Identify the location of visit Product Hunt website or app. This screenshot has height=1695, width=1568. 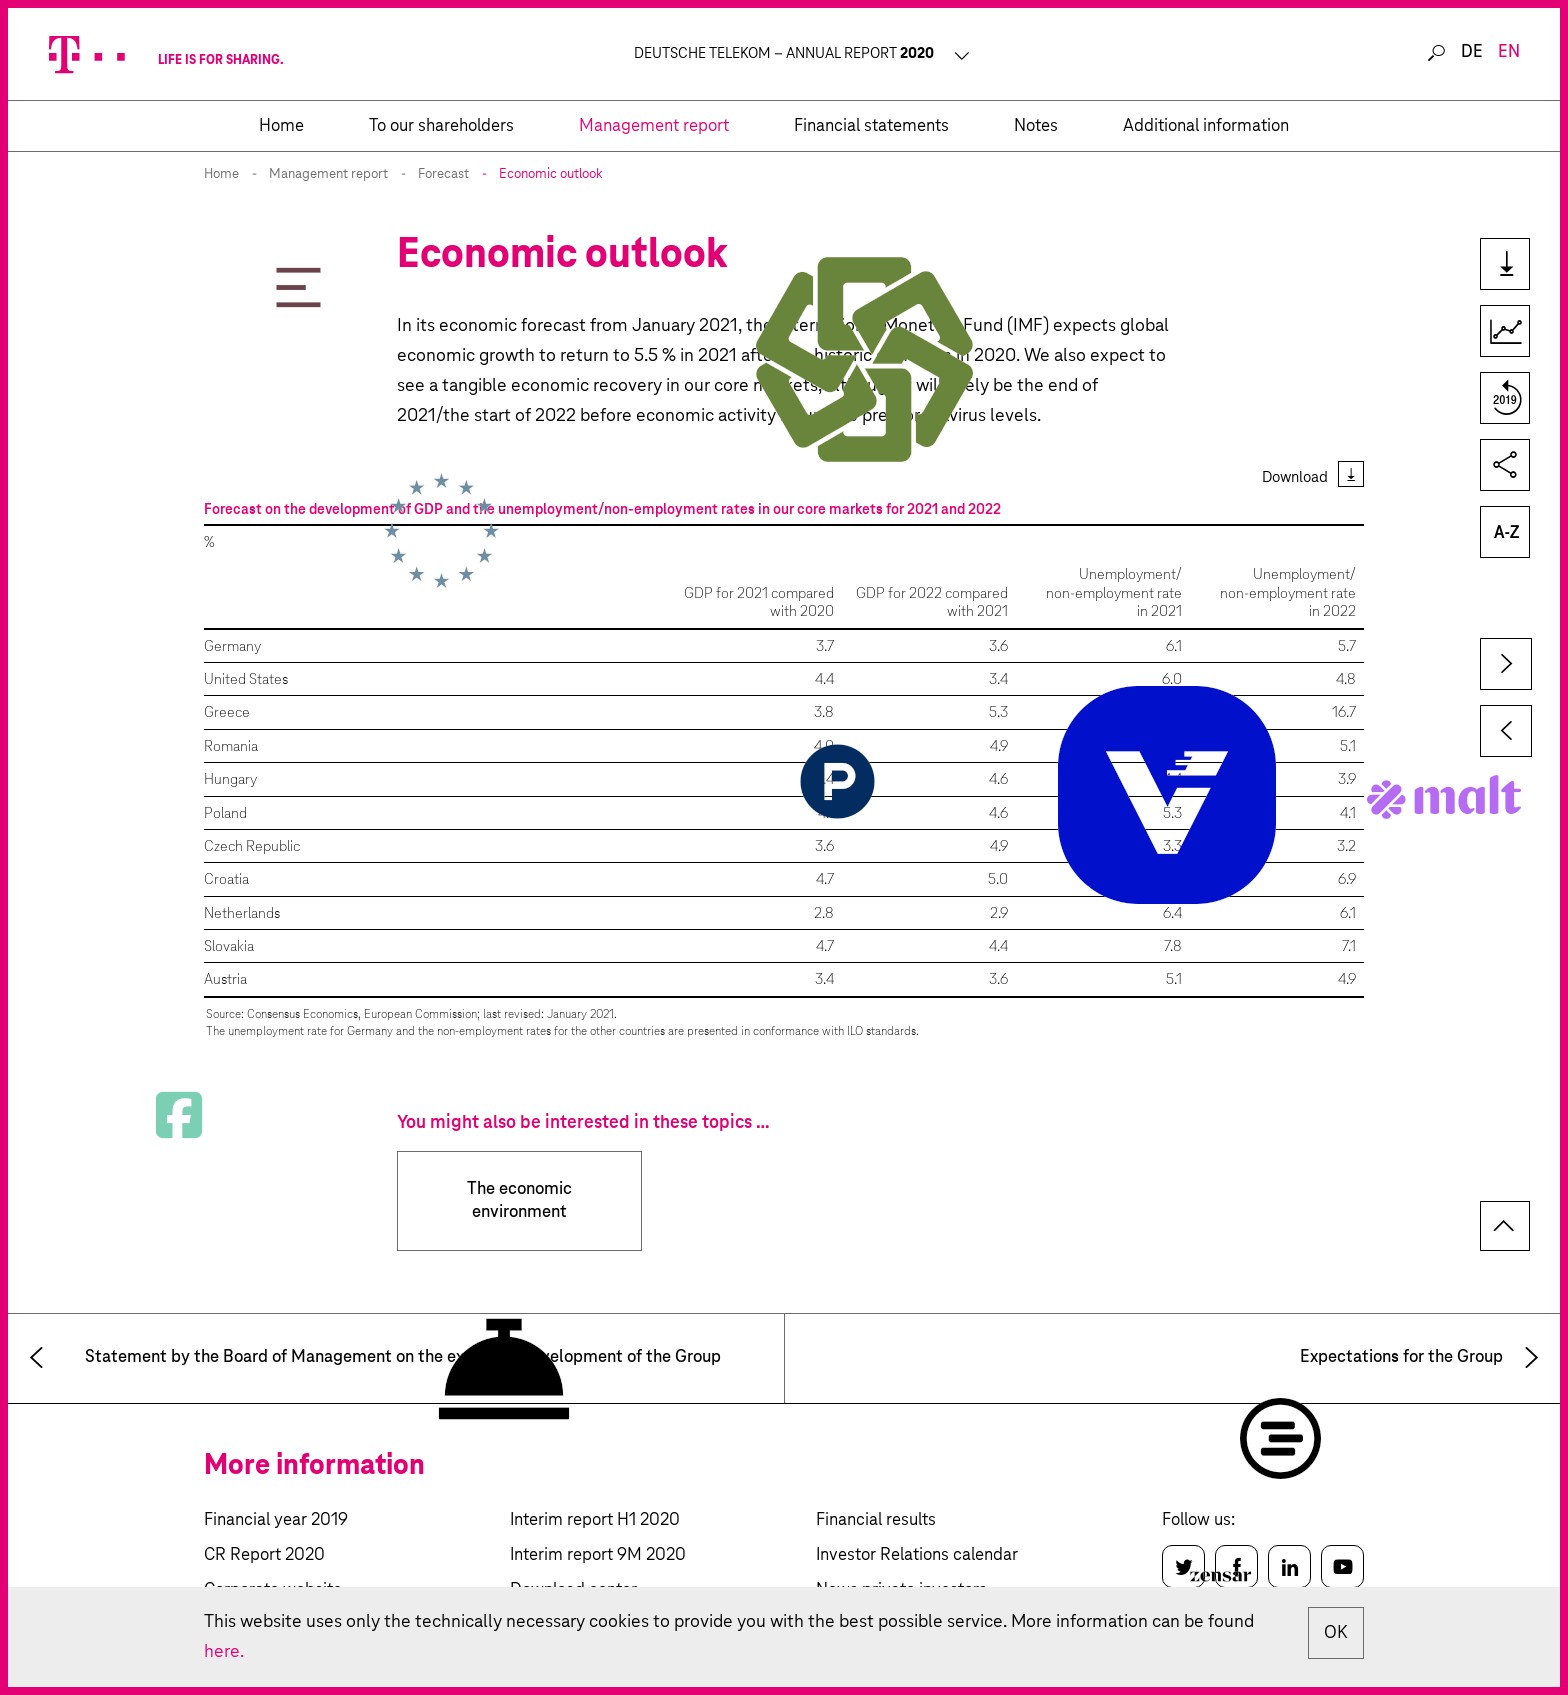
(837, 781).